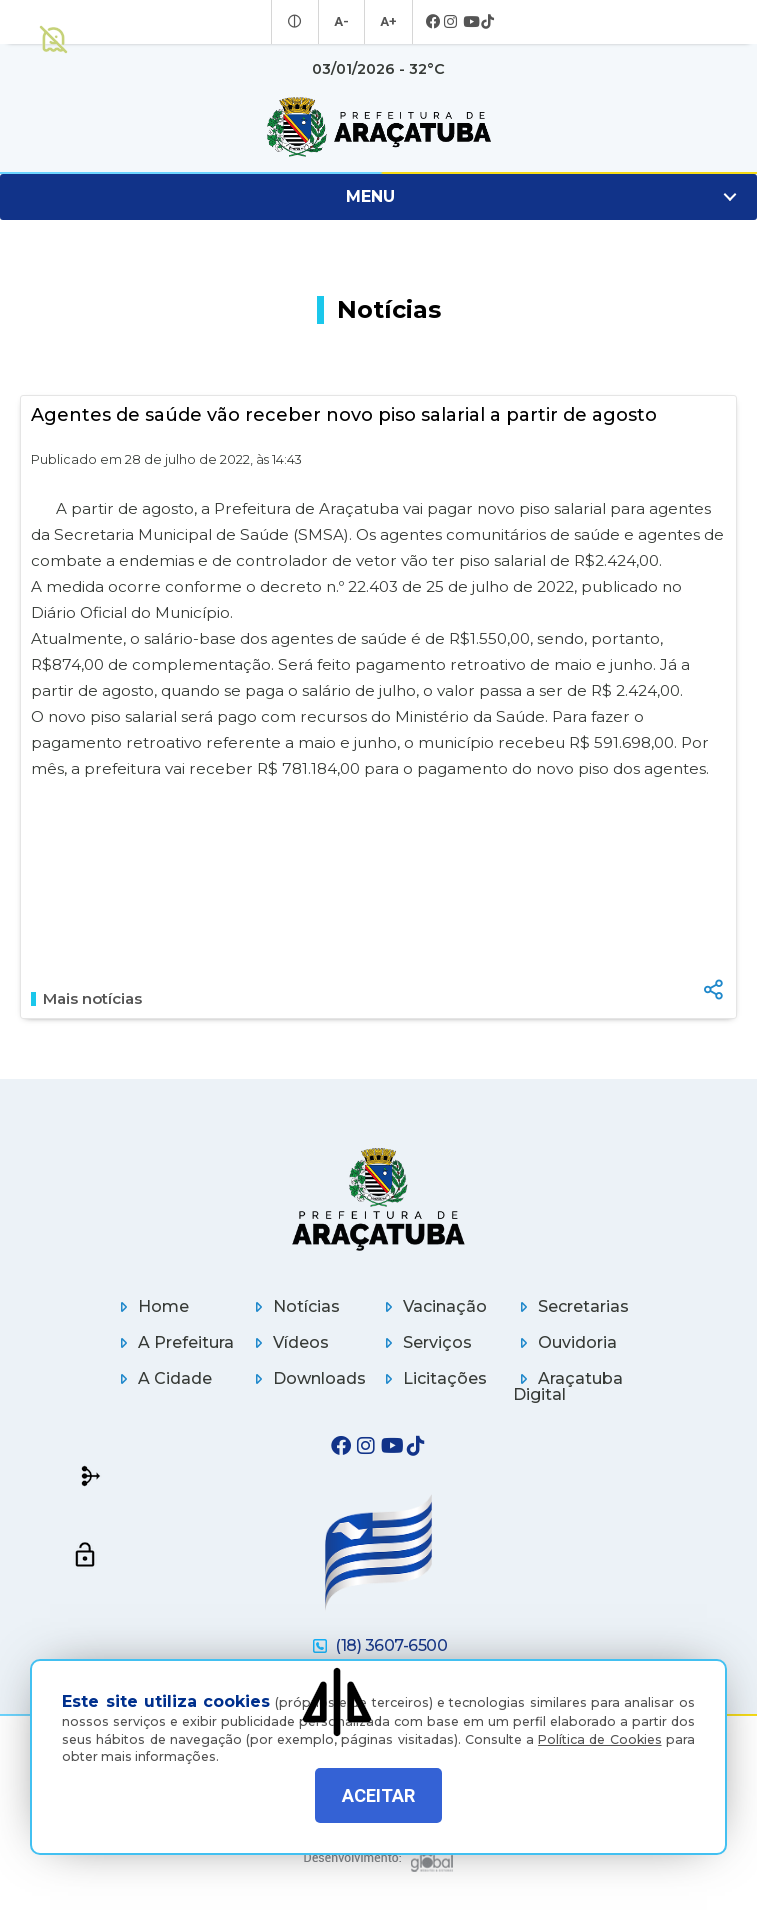 The image size is (757, 1932). Describe the element at coordinates (337, 1702) in the screenshot. I see `flip image or content vertically` at that location.